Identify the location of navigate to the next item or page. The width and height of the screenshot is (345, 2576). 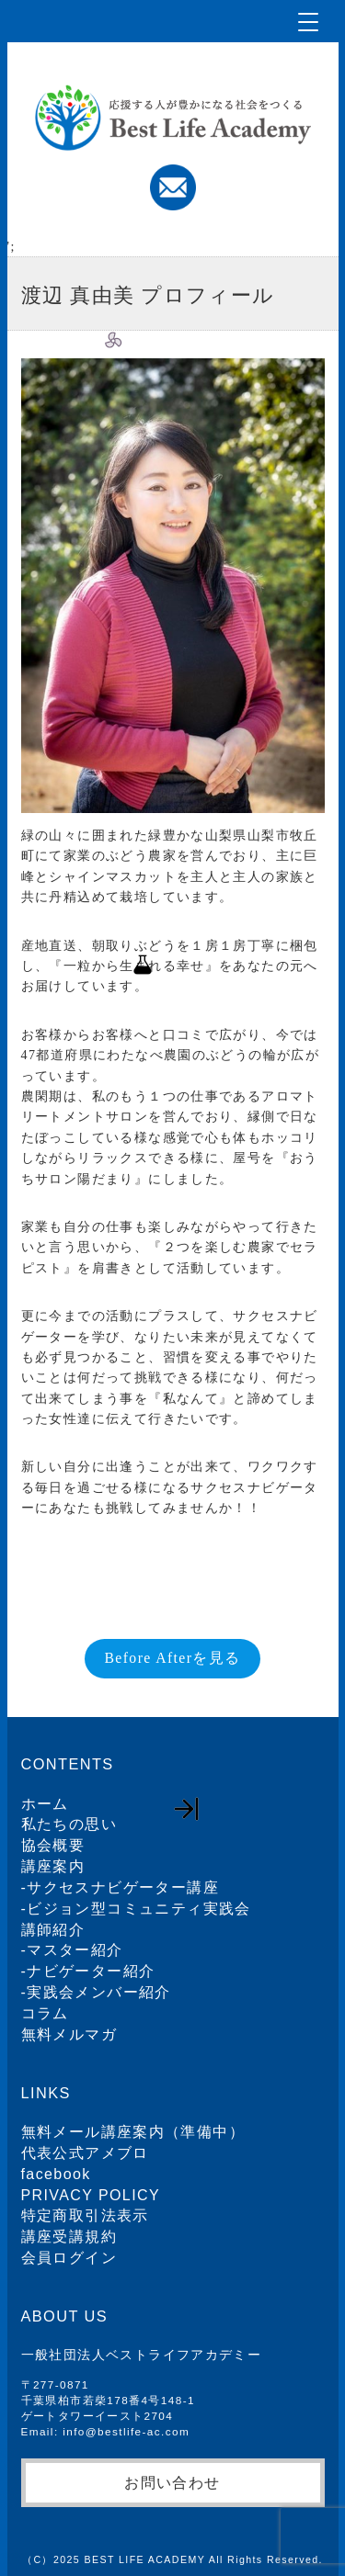
(187, 1809).